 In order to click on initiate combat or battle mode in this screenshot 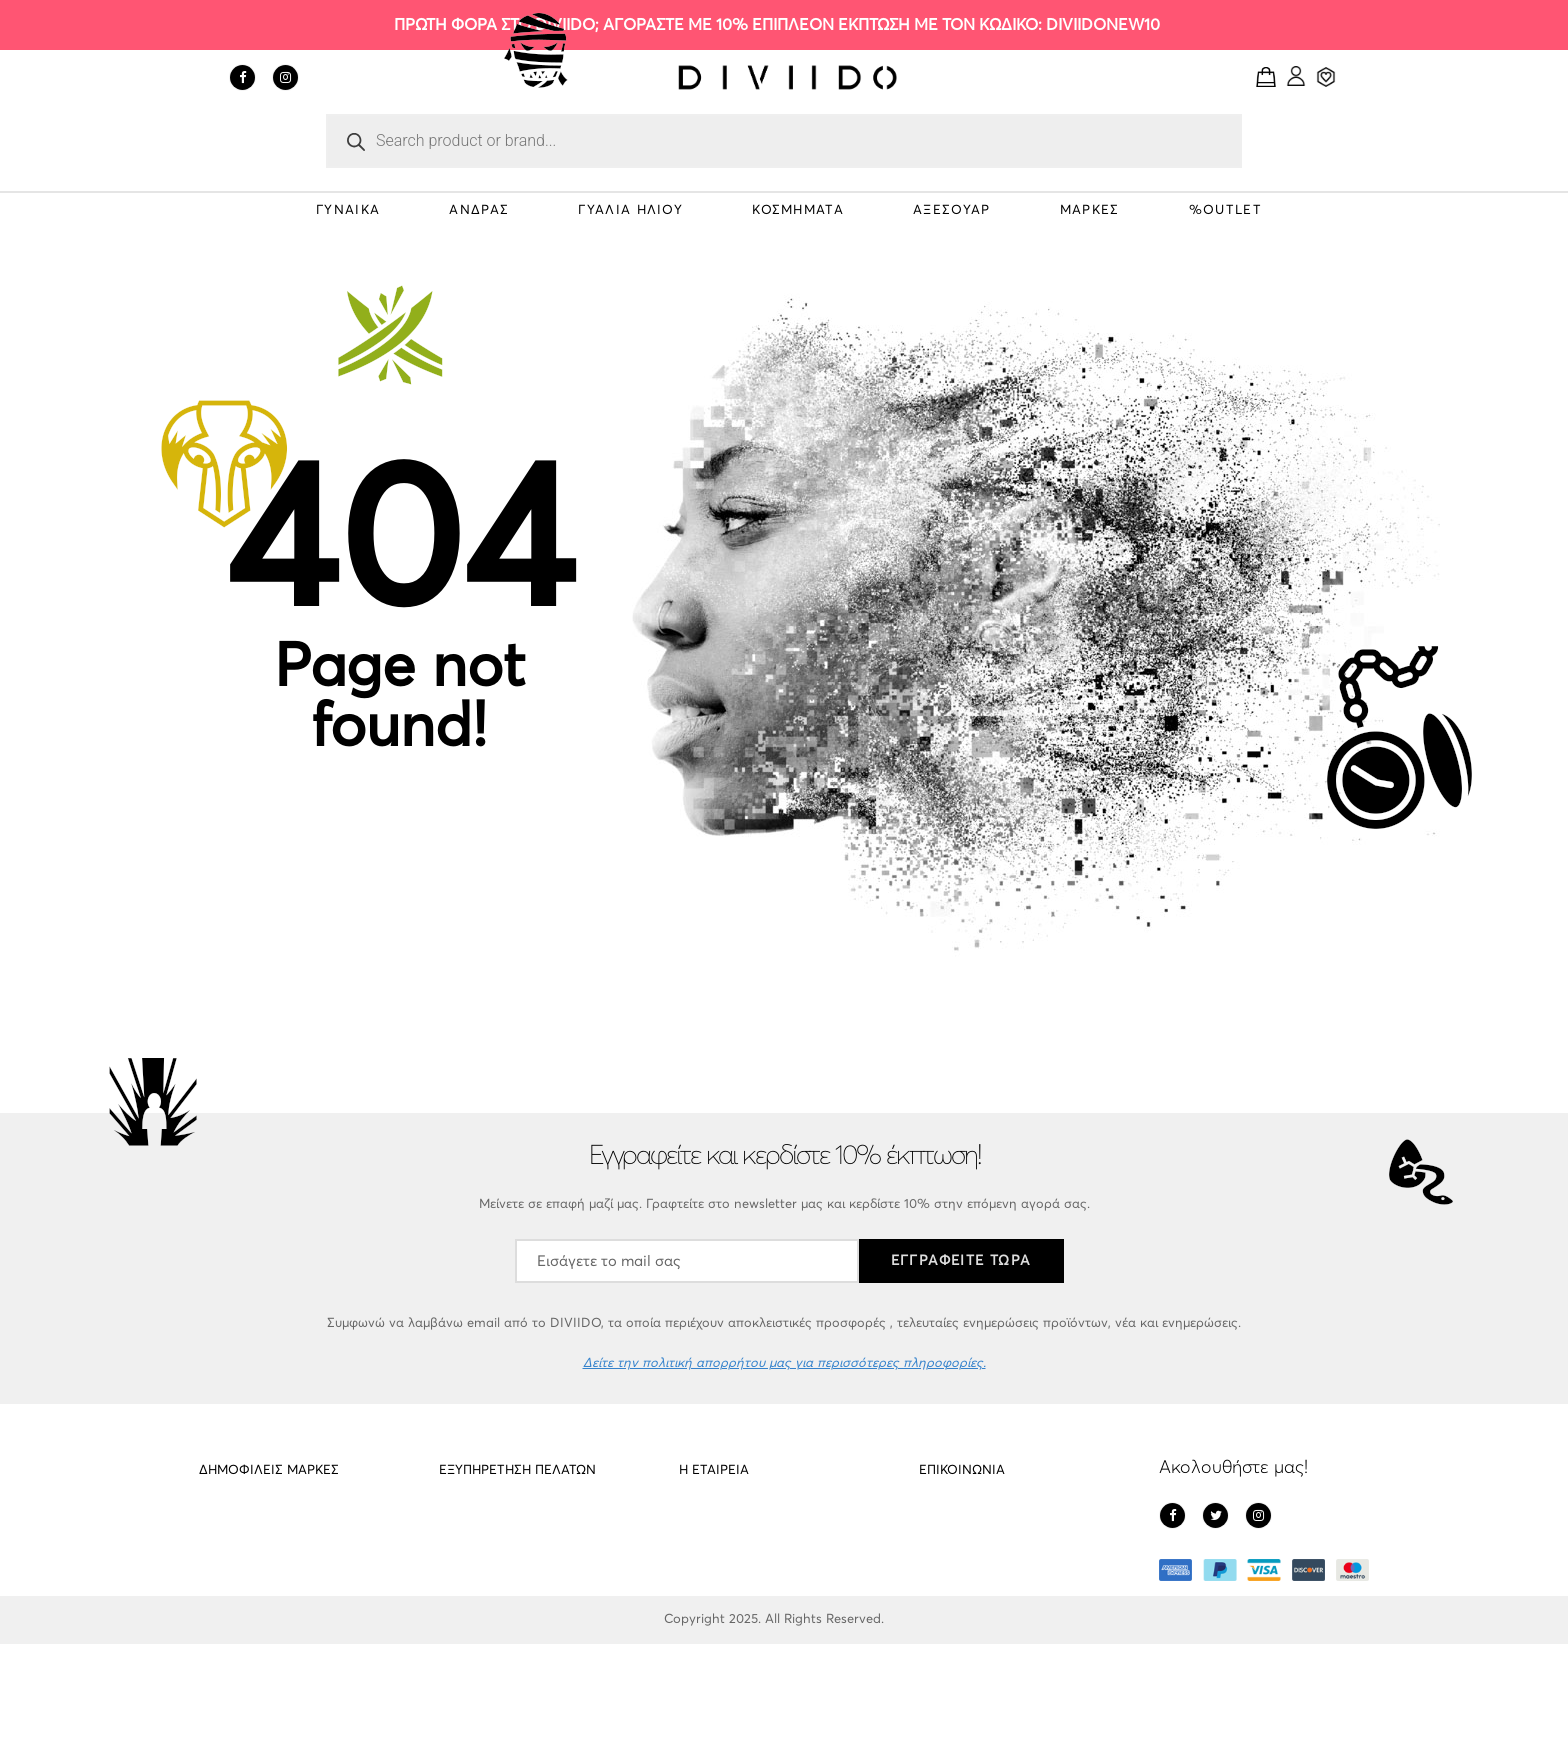, I will do `click(390, 336)`.